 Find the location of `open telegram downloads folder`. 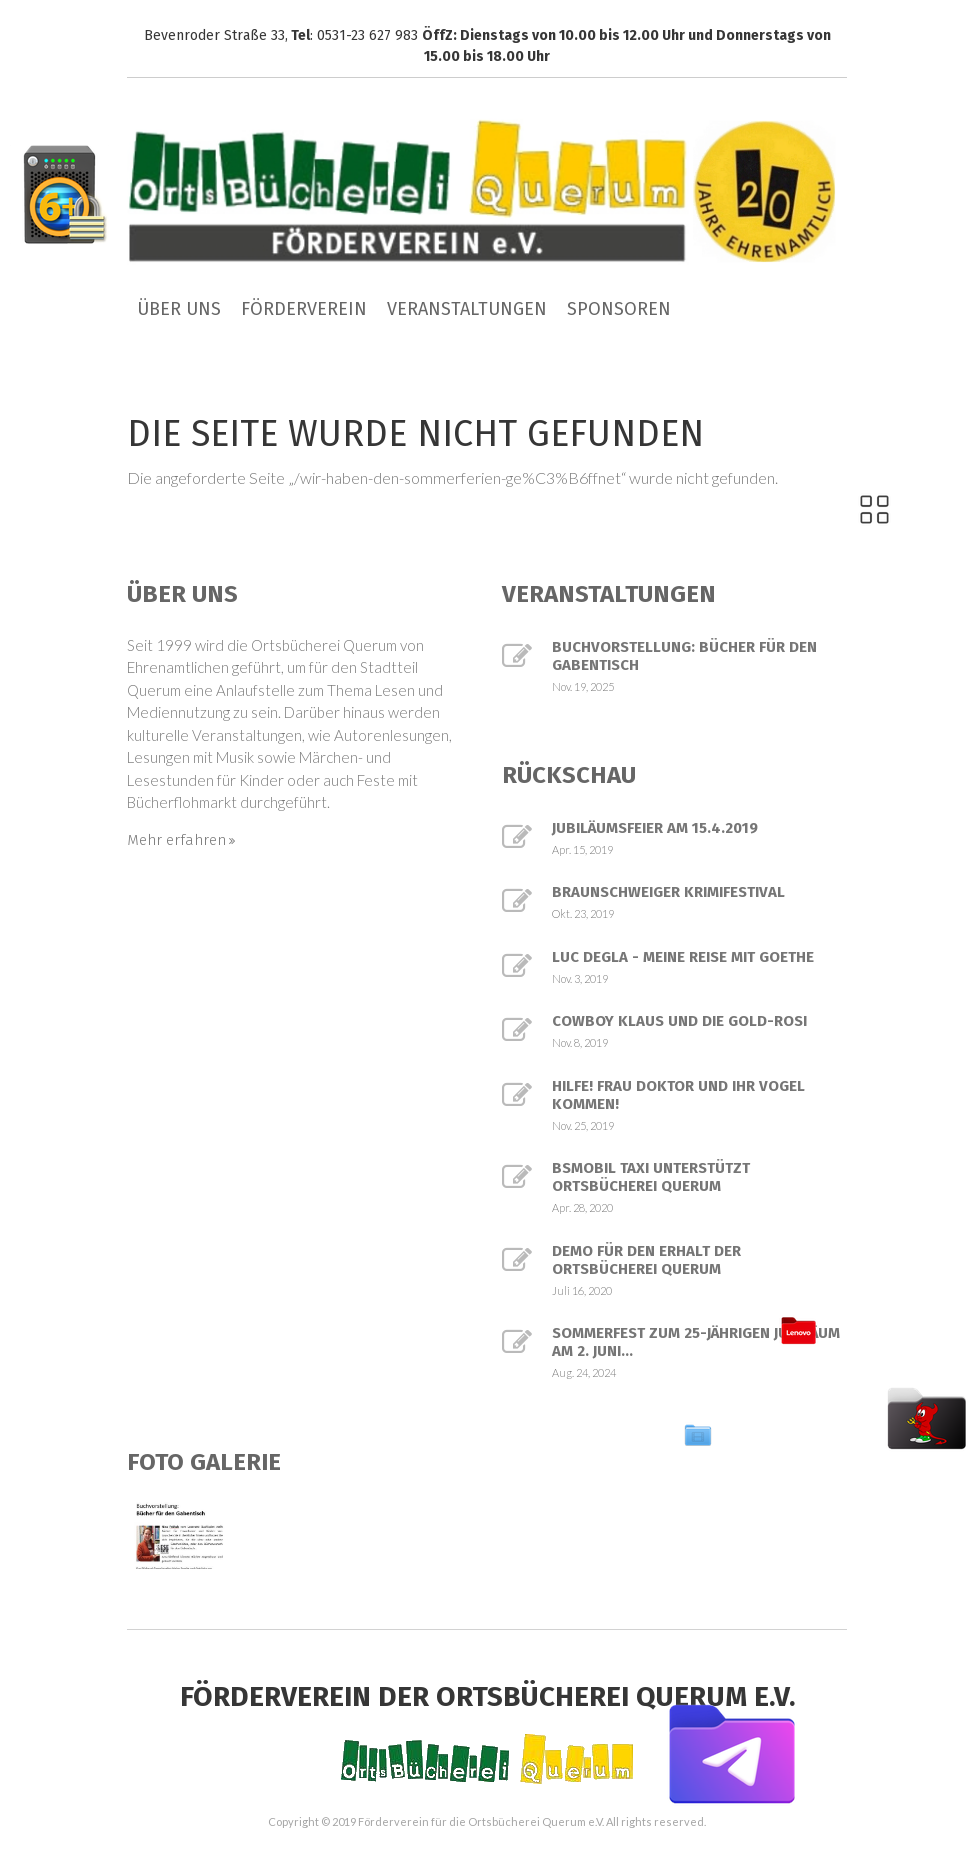

open telegram downloads folder is located at coordinates (731, 1757).